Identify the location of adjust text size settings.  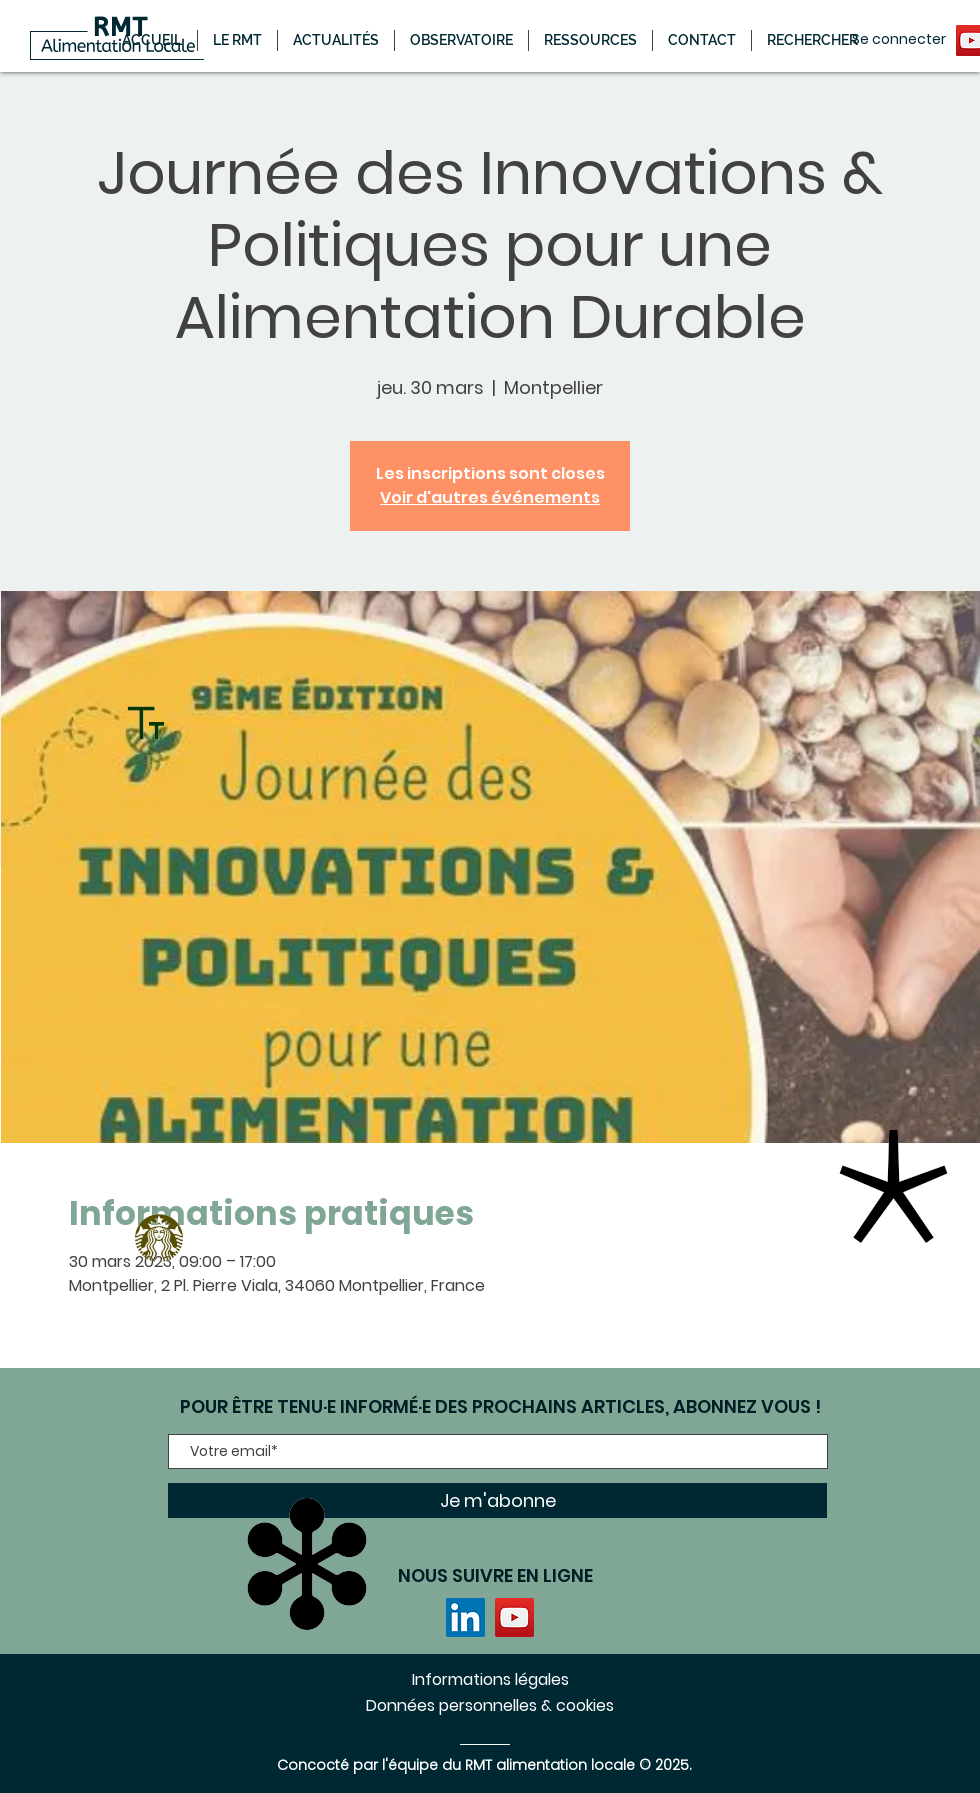
(147, 722).